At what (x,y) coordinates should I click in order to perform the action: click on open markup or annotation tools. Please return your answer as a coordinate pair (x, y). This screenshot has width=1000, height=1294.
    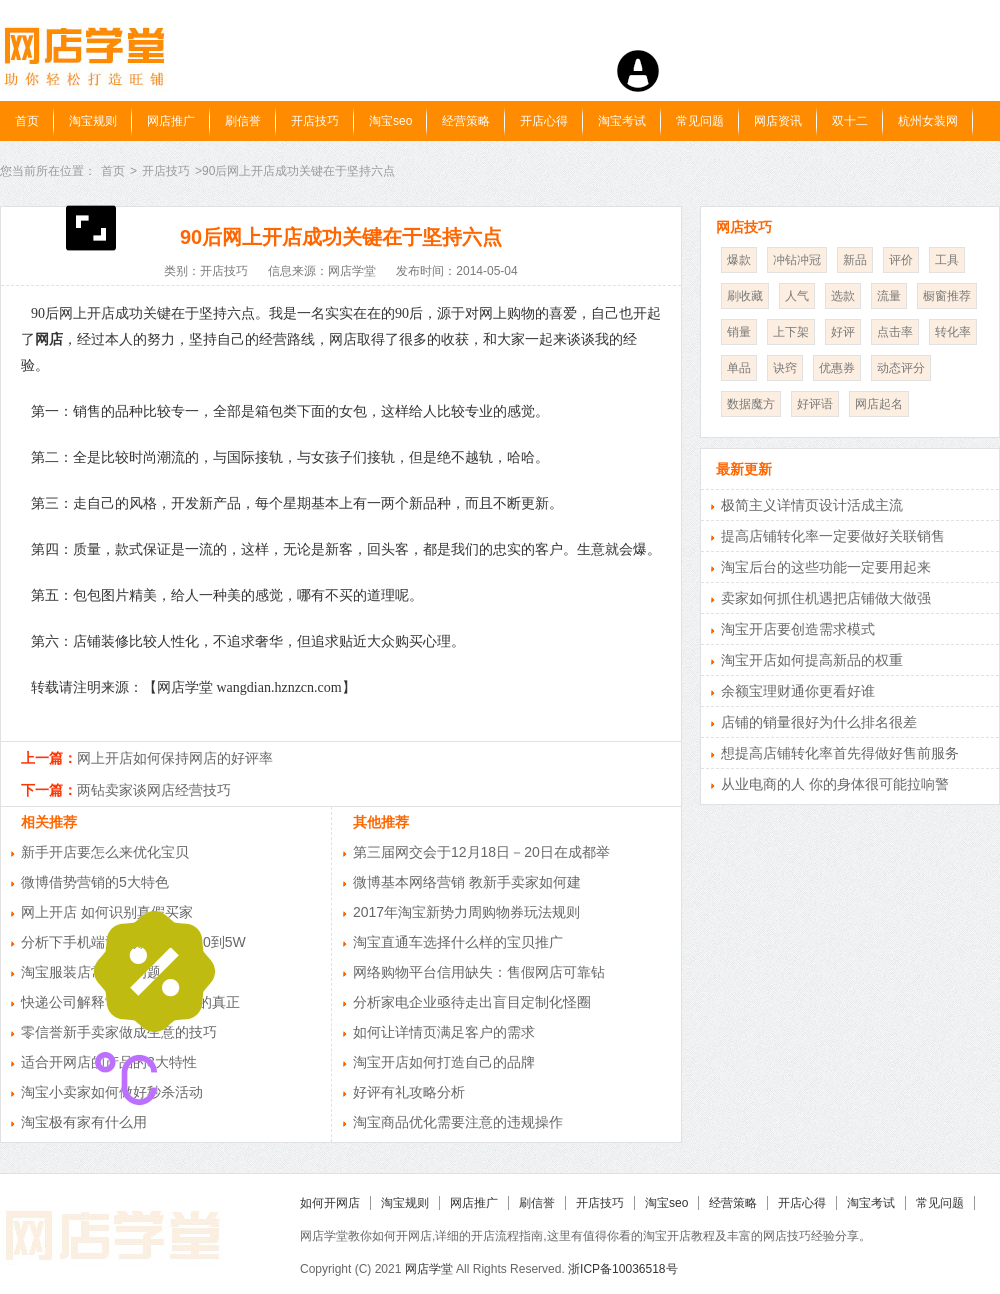
    Looking at the image, I should click on (638, 71).